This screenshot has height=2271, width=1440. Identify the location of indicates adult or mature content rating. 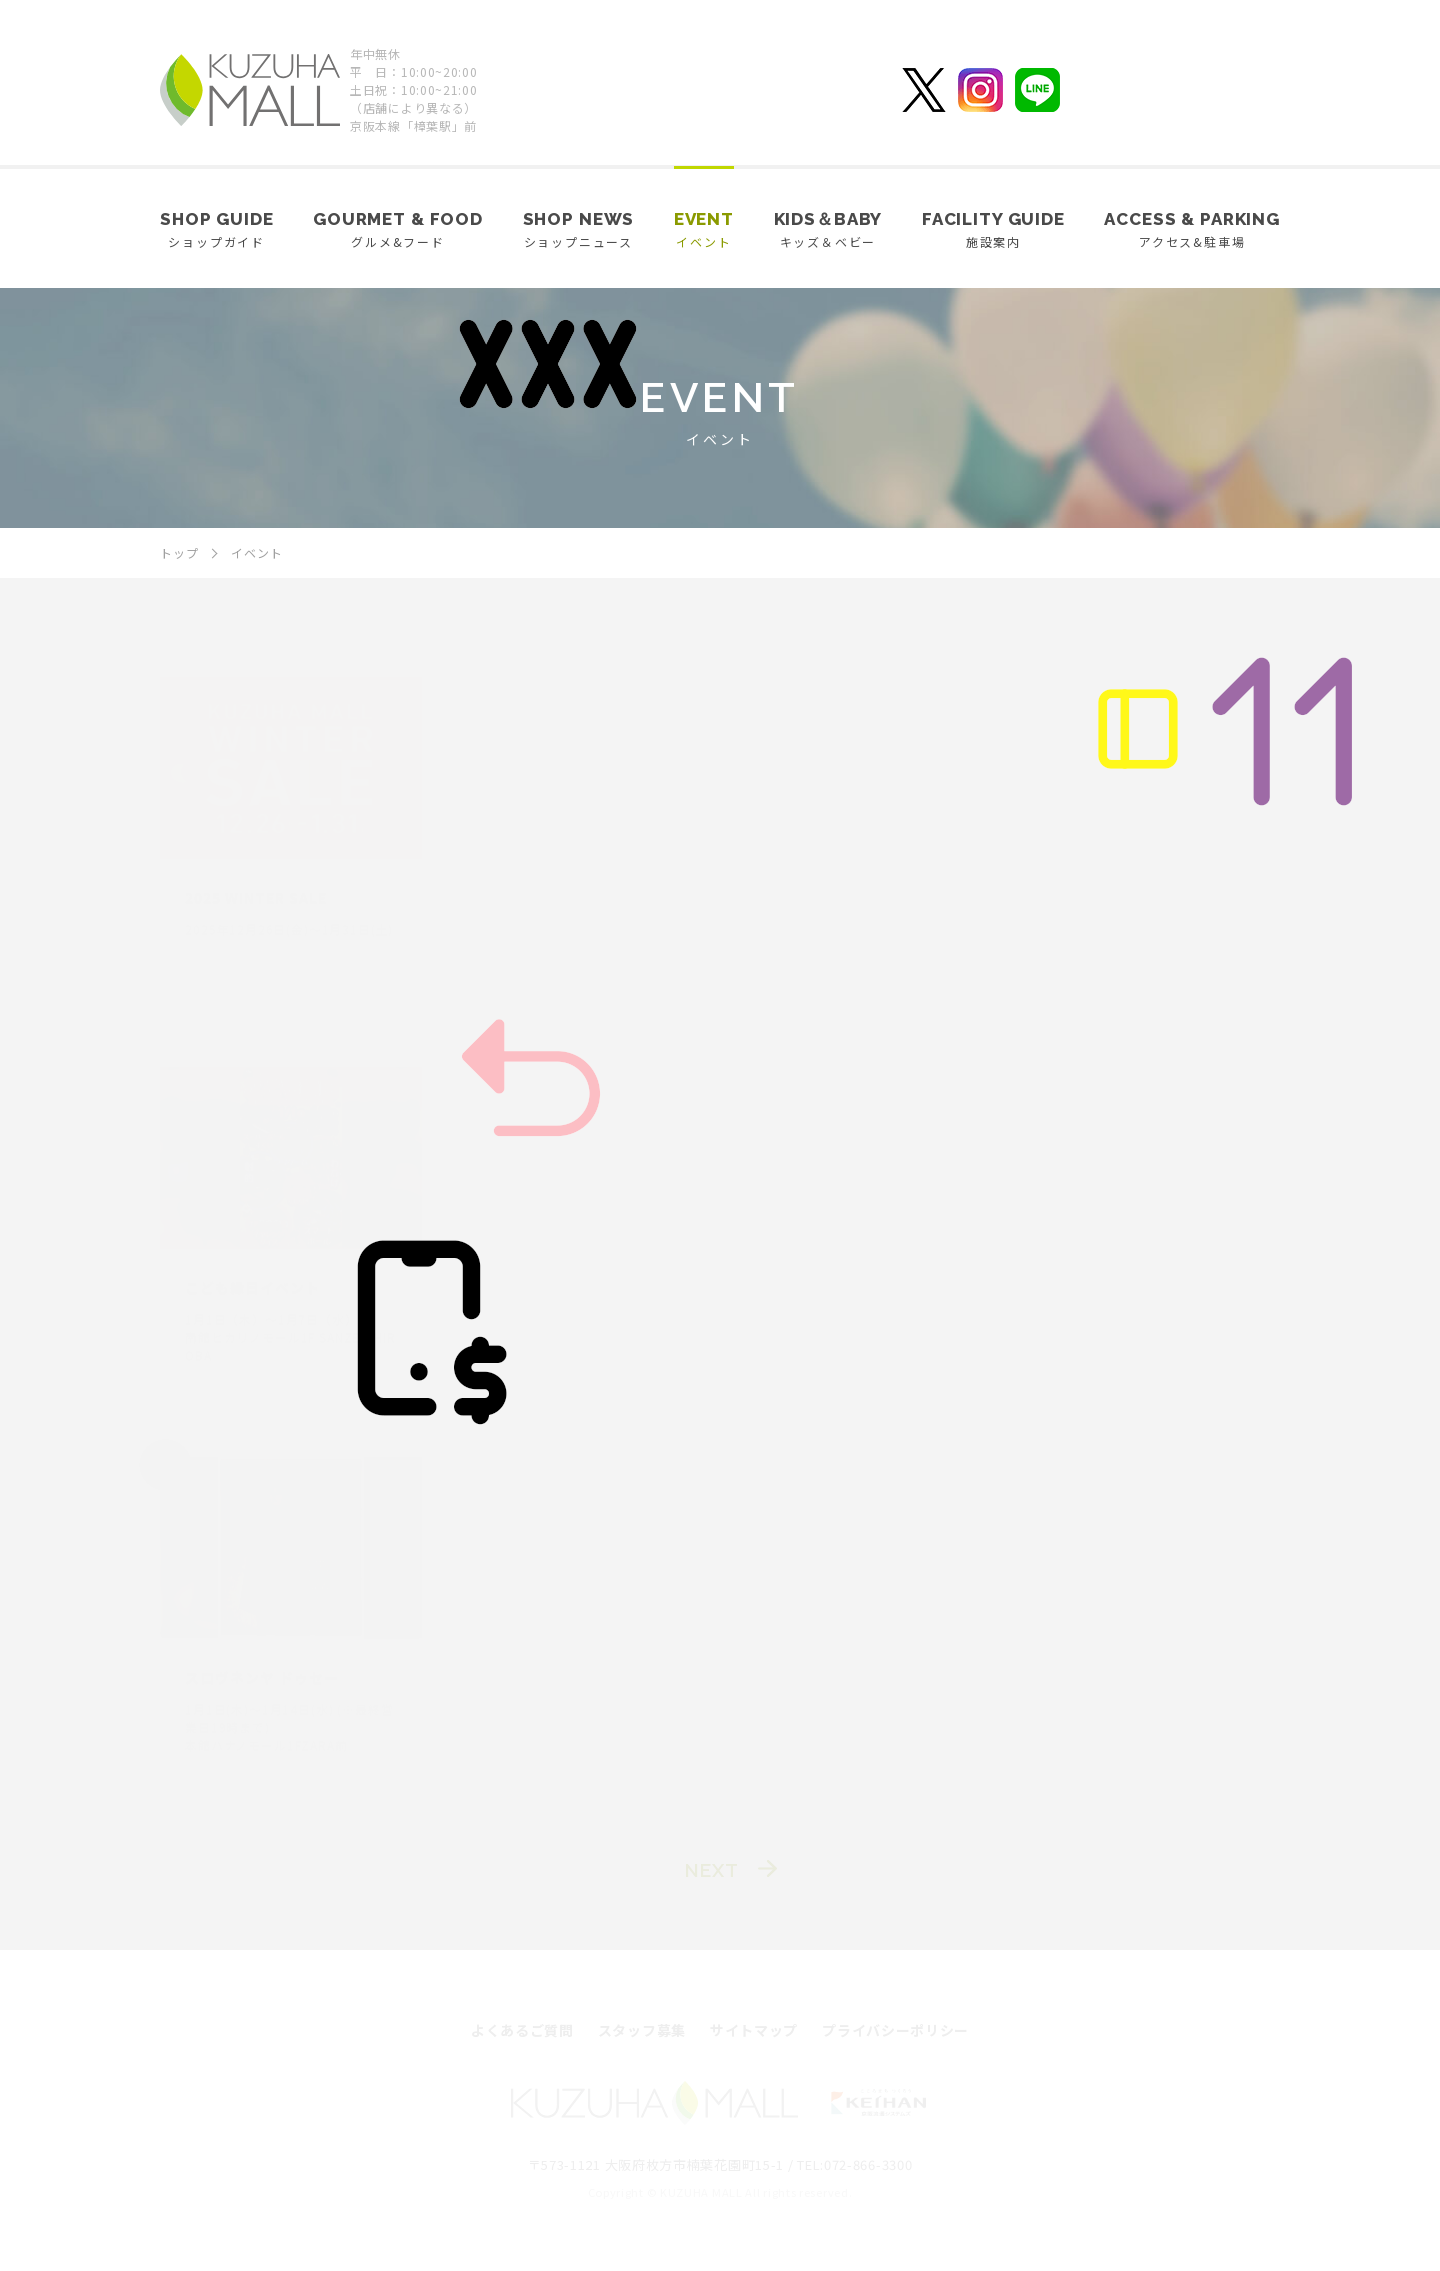
(548, 364).